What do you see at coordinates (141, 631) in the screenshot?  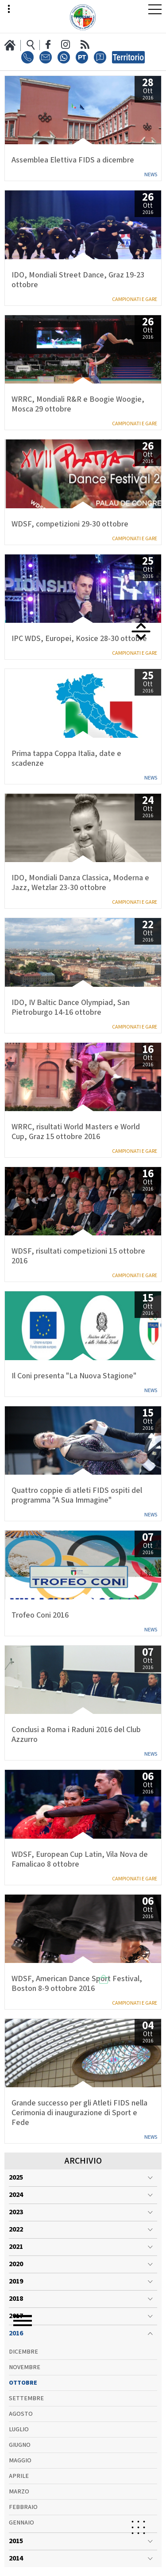 I see `adjust horizontal divider position` at bounding box center [141, 631].